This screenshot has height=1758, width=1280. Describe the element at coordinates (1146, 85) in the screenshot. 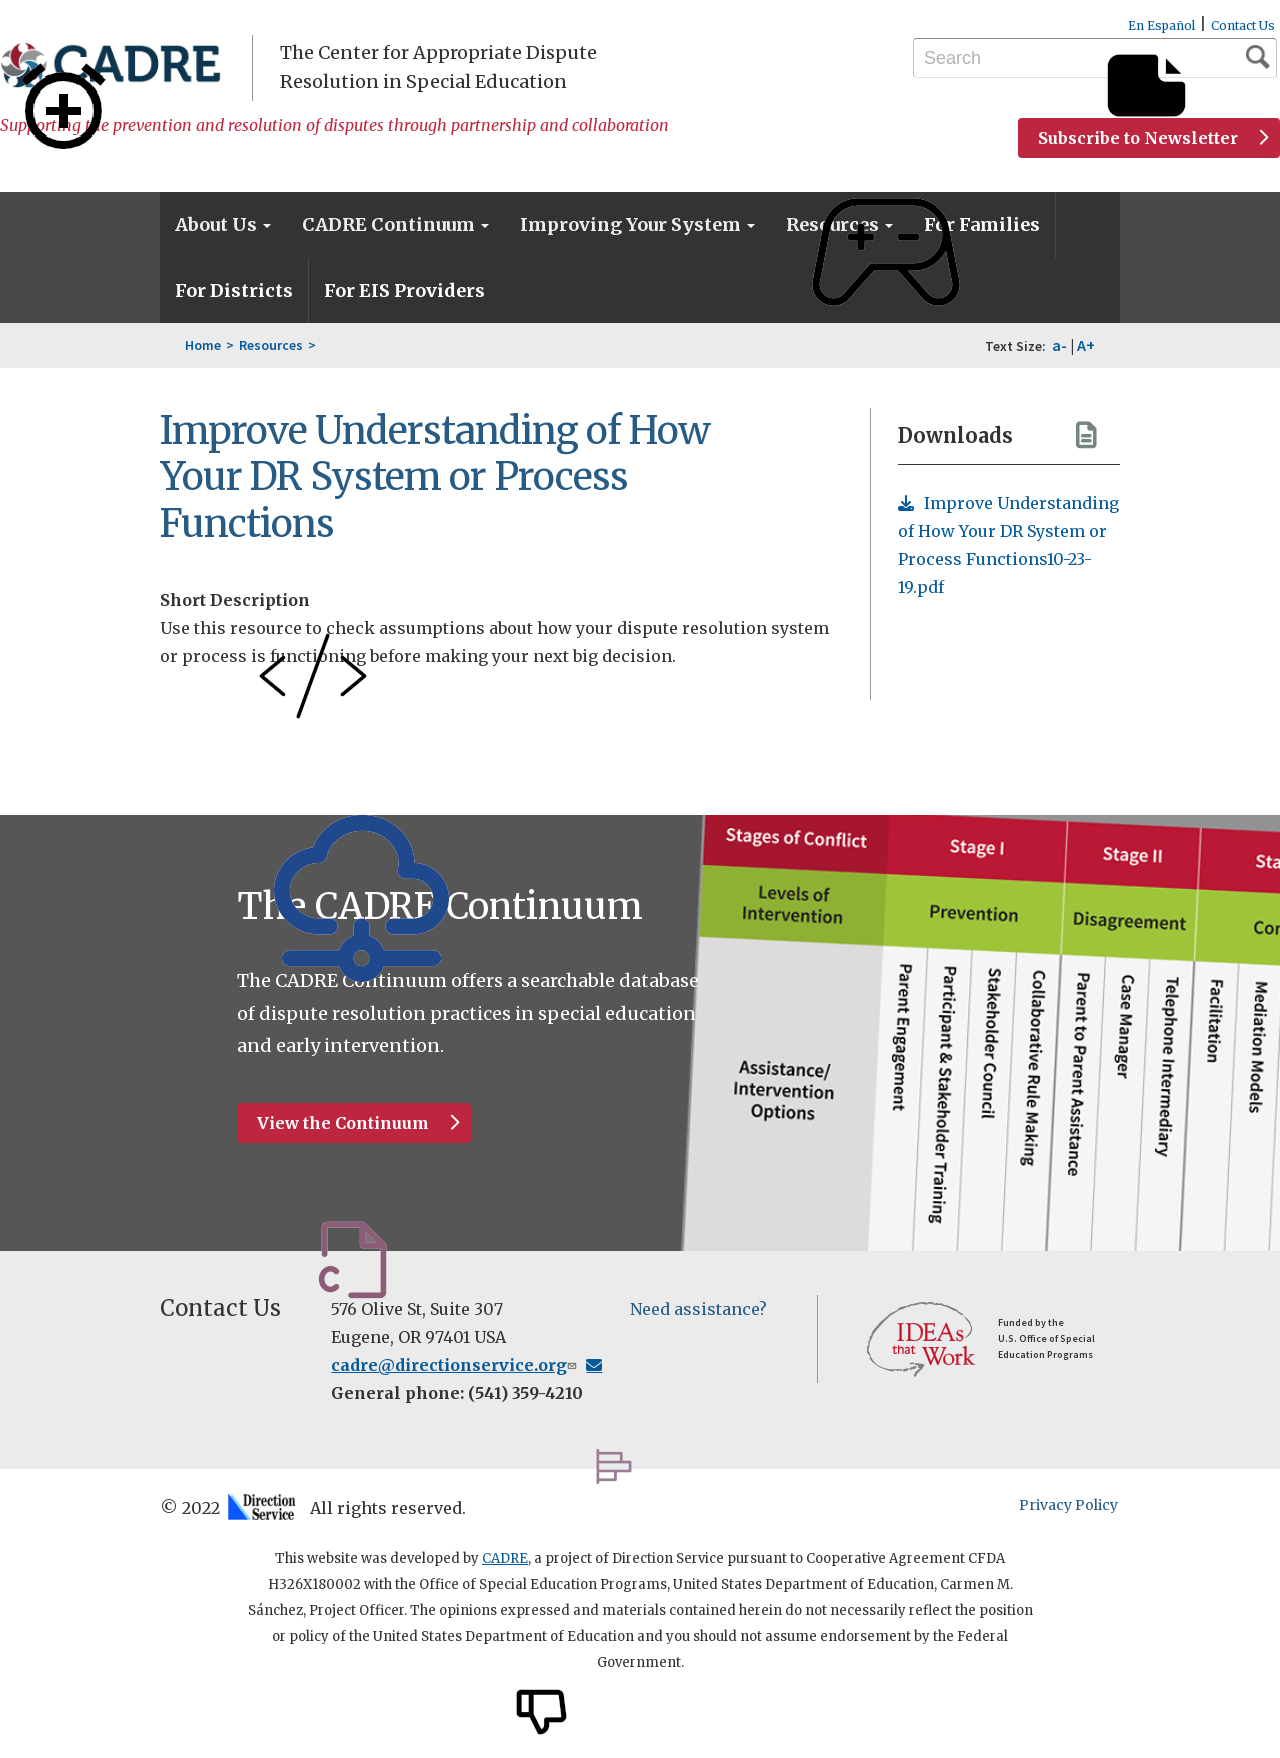

I see `view document in landscape orientation` at that location.